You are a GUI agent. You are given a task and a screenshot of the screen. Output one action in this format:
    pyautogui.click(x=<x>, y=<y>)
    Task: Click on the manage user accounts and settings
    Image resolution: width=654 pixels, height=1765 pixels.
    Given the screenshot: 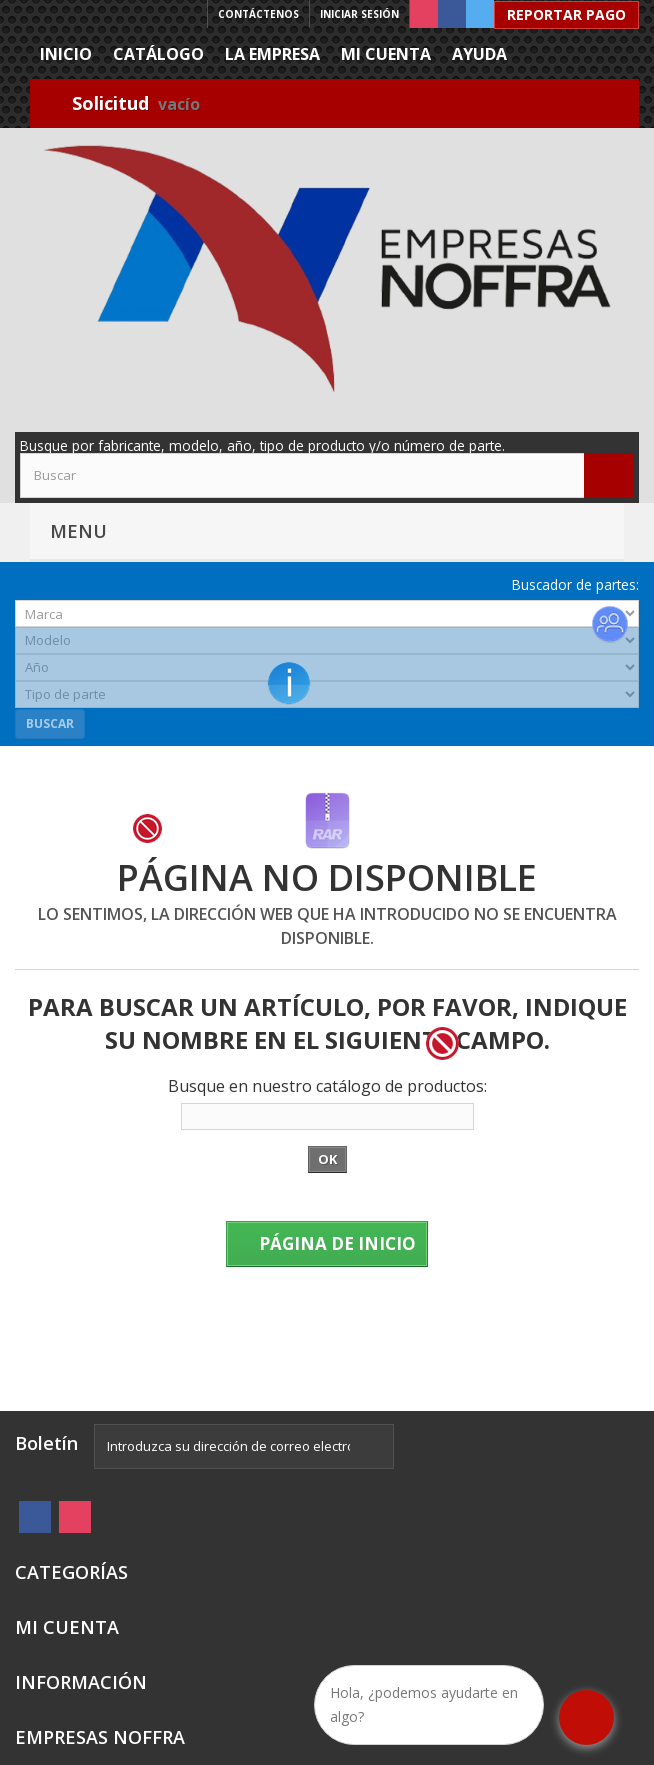 What is the action you would take?
    pyautogui.click(x=610, y=624)
    